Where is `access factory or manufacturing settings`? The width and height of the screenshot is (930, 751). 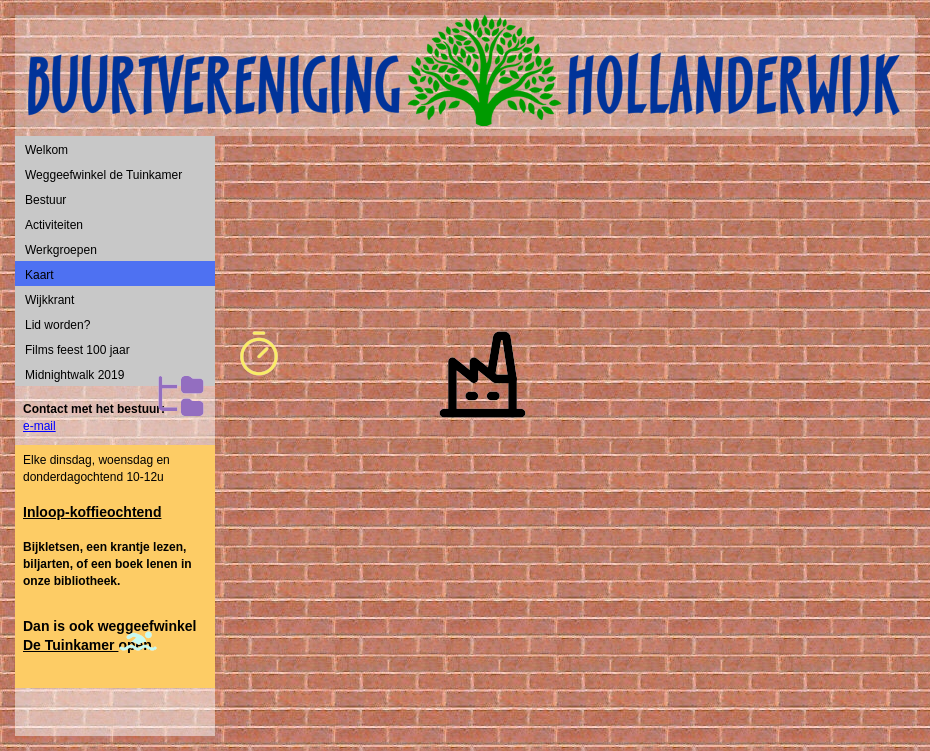
access factory or manufacturing settings is located at coordinates (482, 374).